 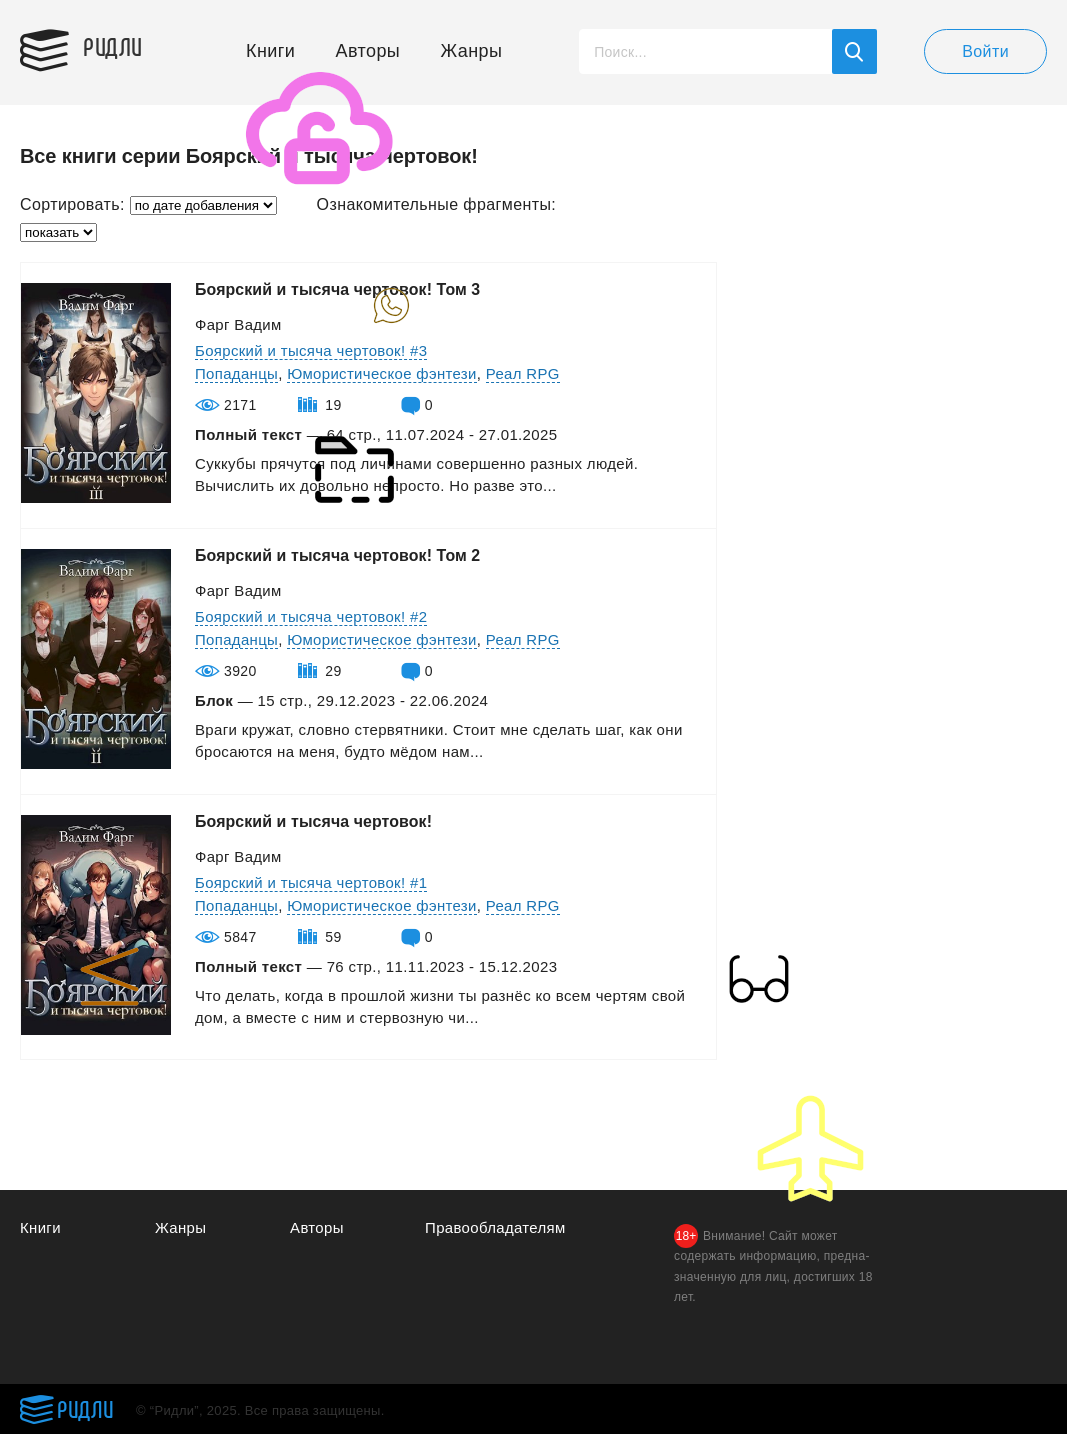 What do you see at coordinates (354, 469) in the screenshot?
I see `create a new folder` at bounding box center [354, 469].